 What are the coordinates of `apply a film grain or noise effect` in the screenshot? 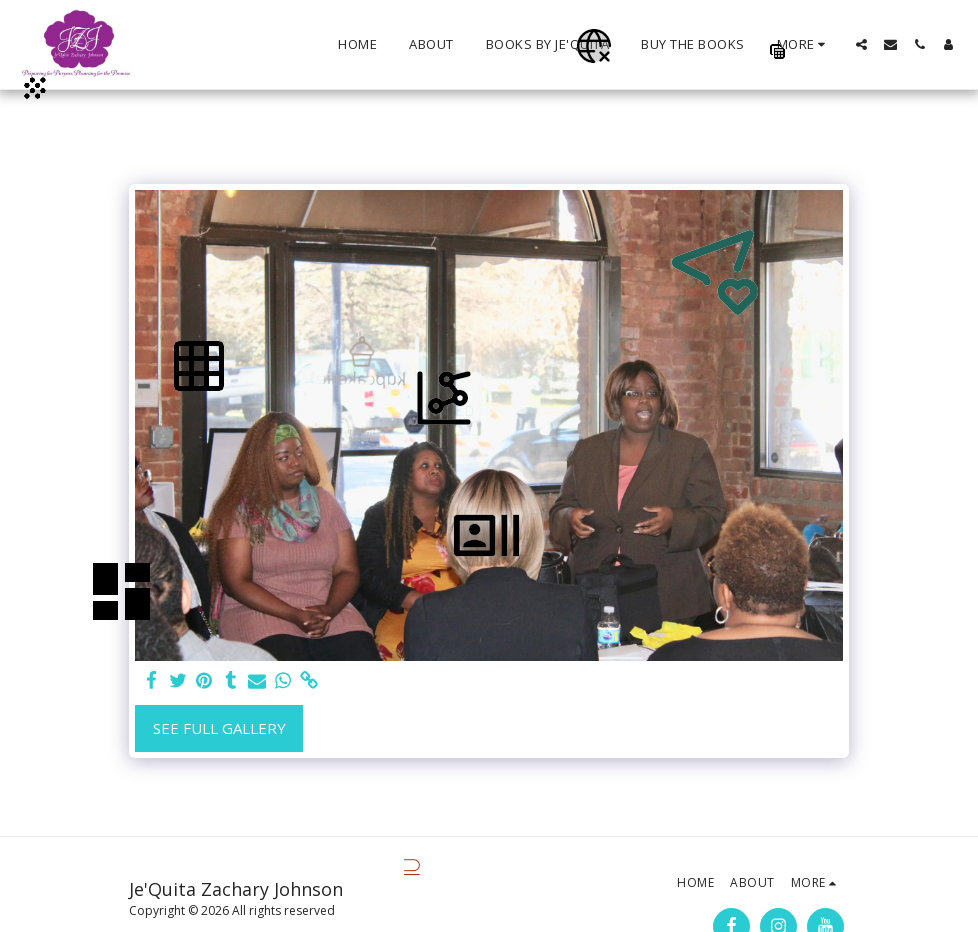 It's located at (35, 88).